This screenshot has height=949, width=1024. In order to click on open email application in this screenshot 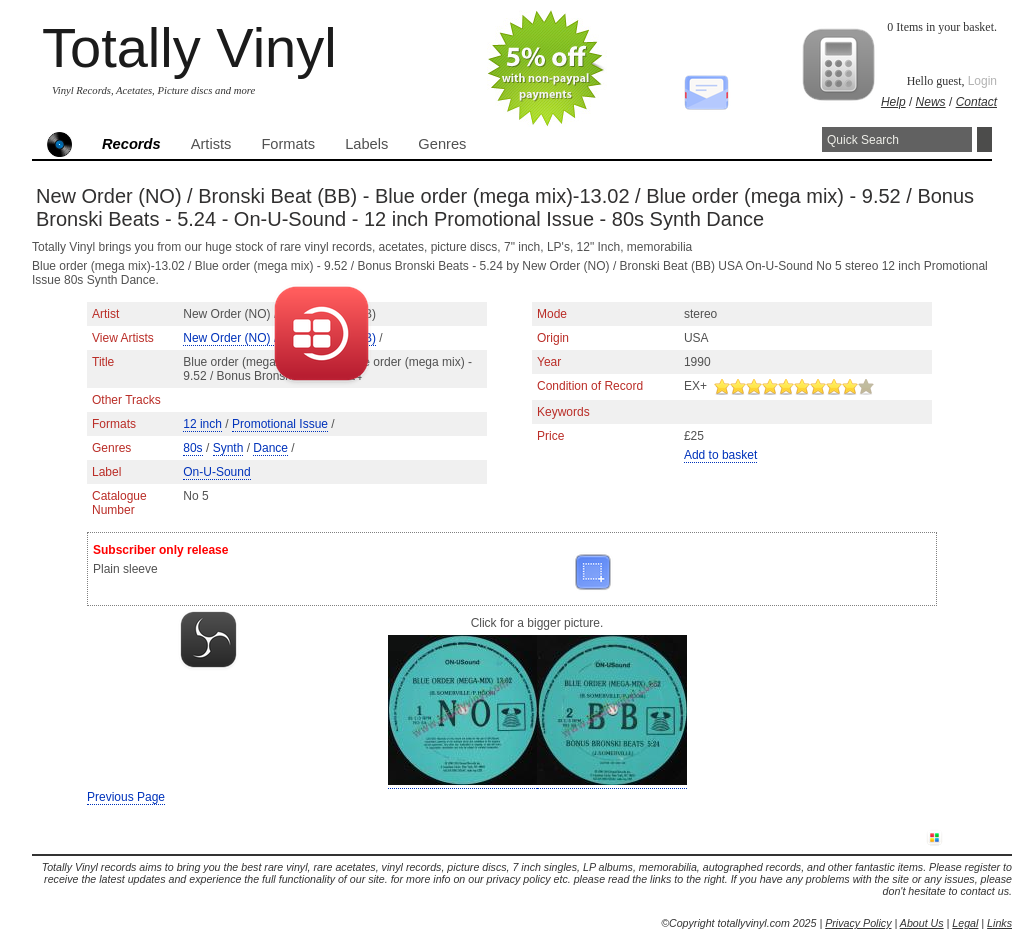, I will do `click(706, 92)`.